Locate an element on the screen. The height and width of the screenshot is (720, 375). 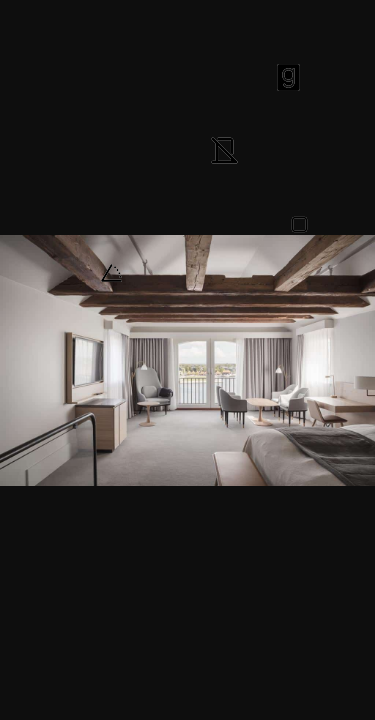
door access disabled or unavailable is located at coordinates (224, 150).